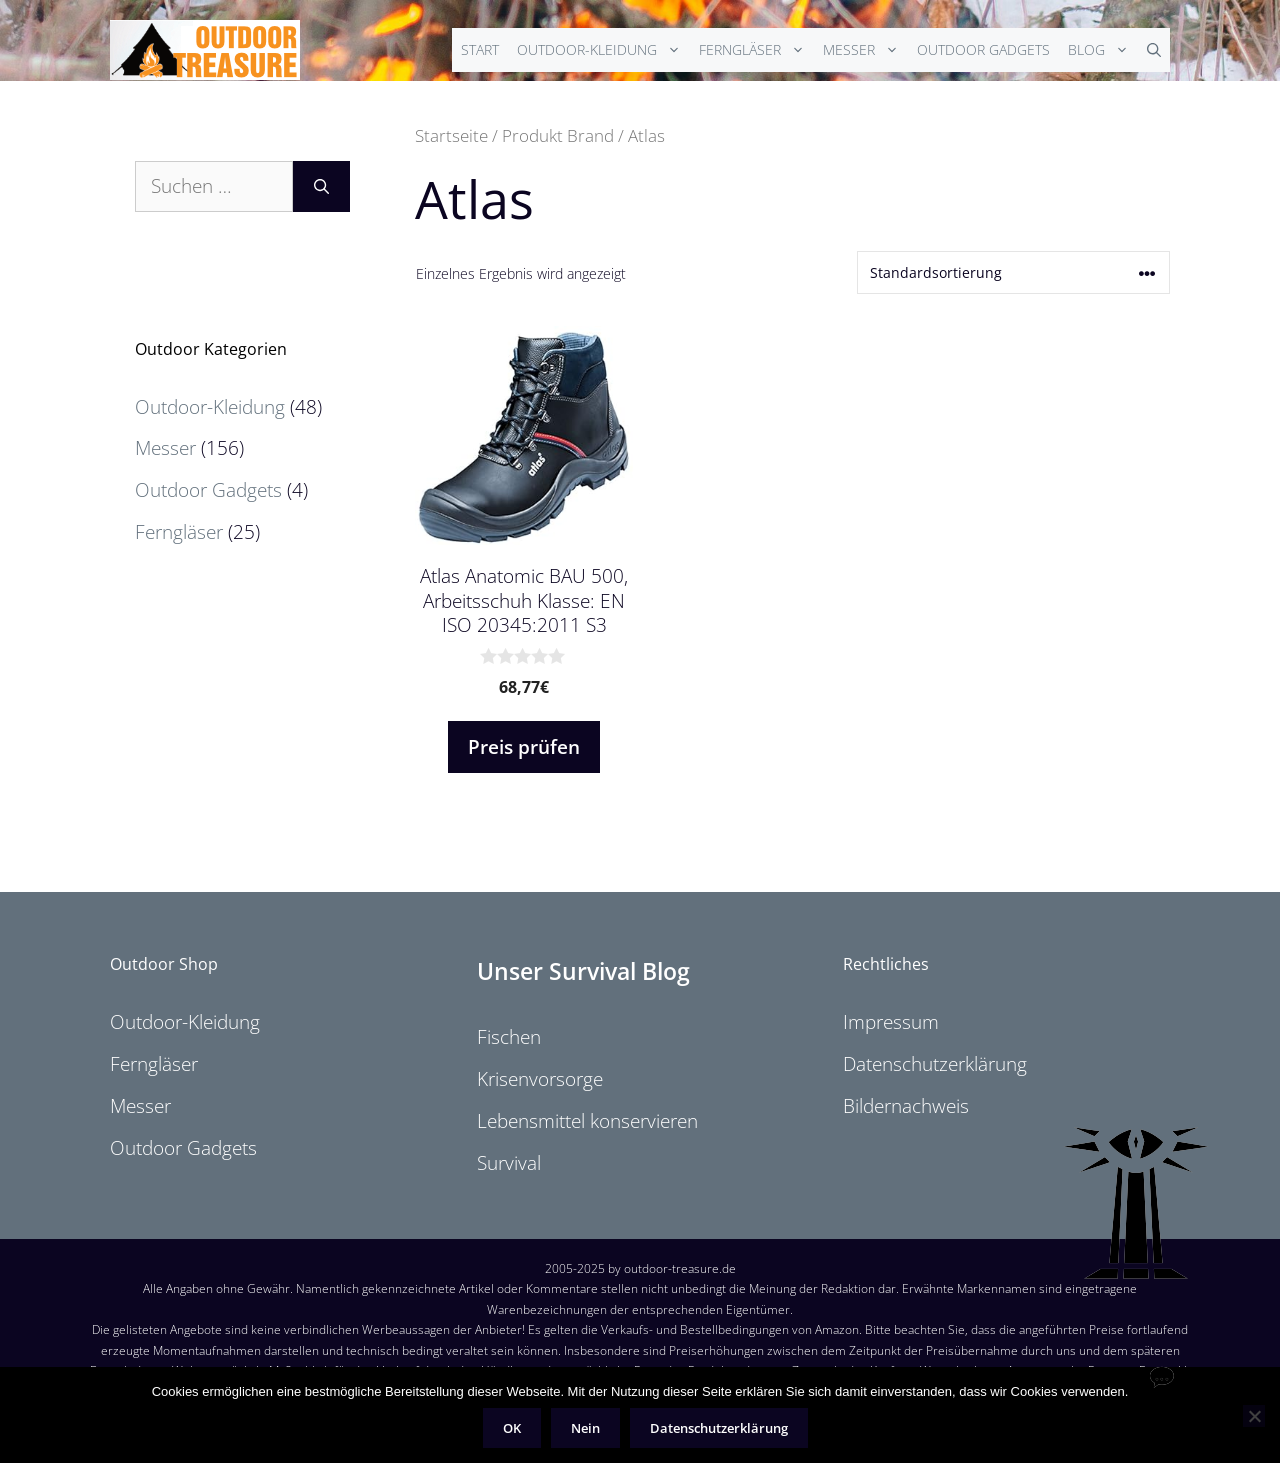  I want to click on compose a new message or chat, so click(1162, 1377).